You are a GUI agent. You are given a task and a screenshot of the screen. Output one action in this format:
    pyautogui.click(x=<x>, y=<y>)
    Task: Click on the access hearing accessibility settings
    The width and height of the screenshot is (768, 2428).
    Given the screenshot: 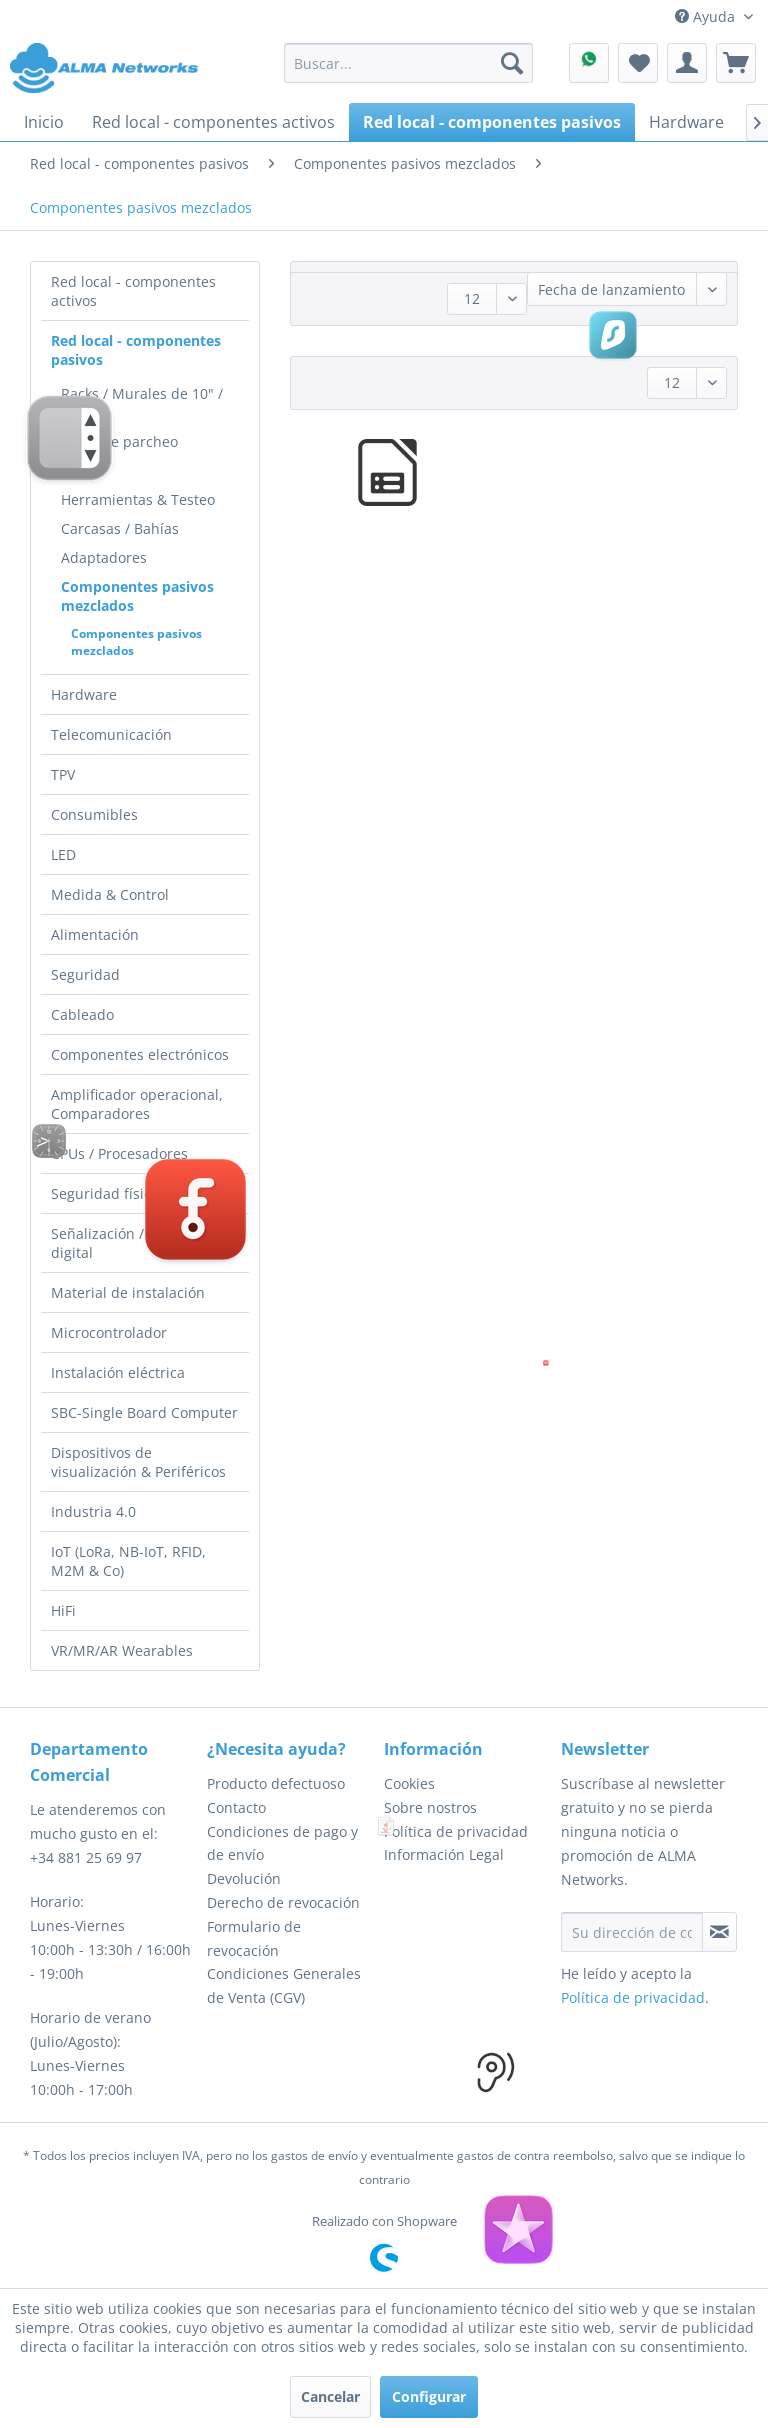 What is the action you would take?
    pyautogui.click(x=494, y=2072)
    